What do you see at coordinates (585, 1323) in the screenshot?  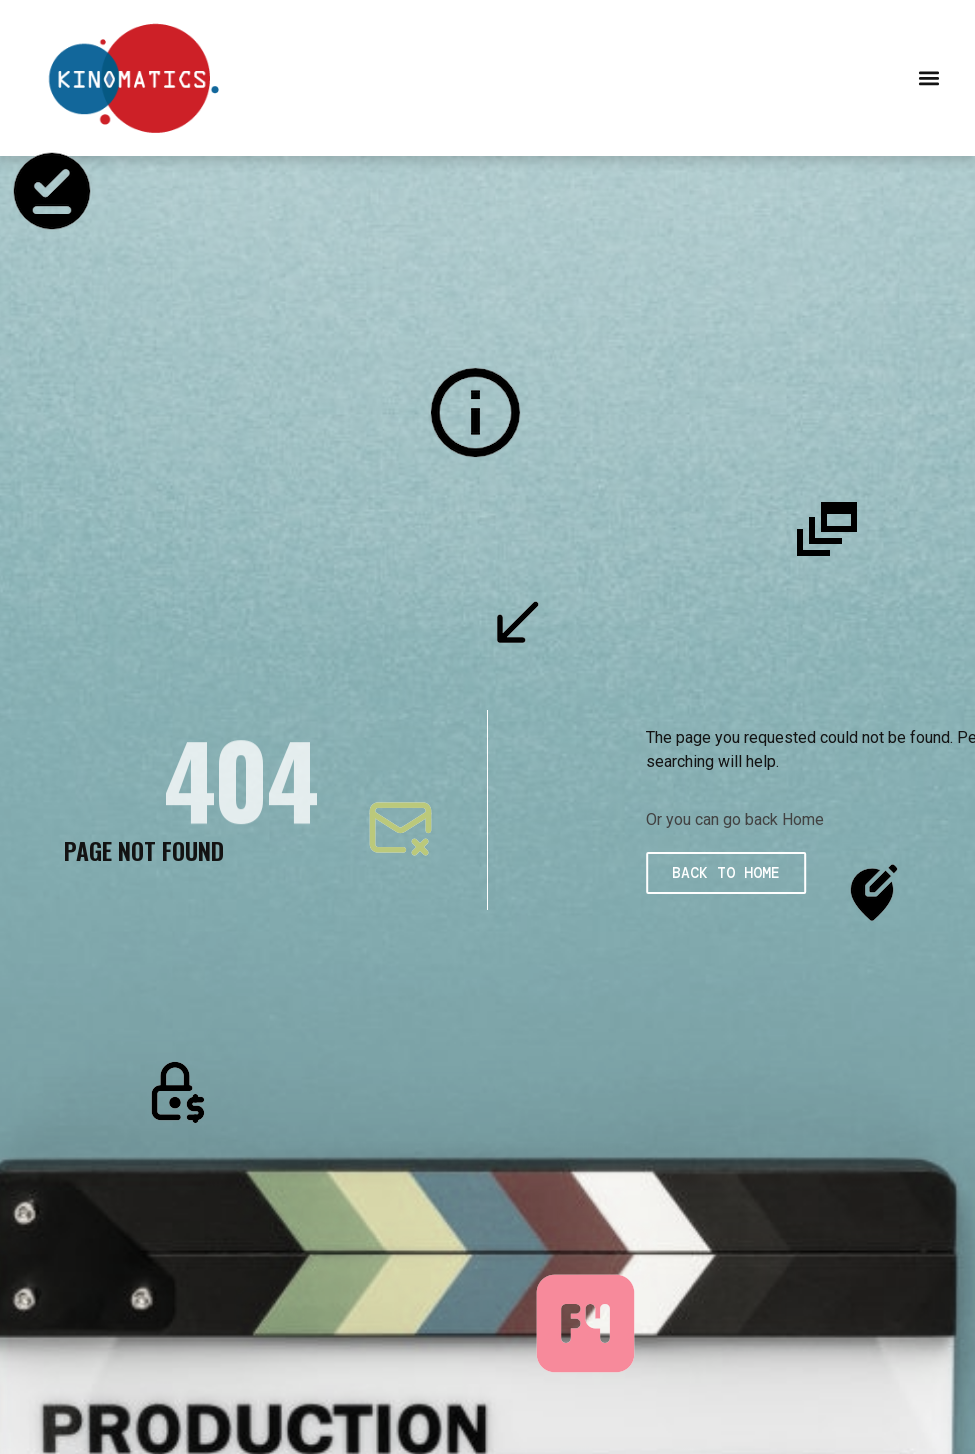 I see `keyboard shortcut indicator for F4 function key` at bounding box center [585, 1323].